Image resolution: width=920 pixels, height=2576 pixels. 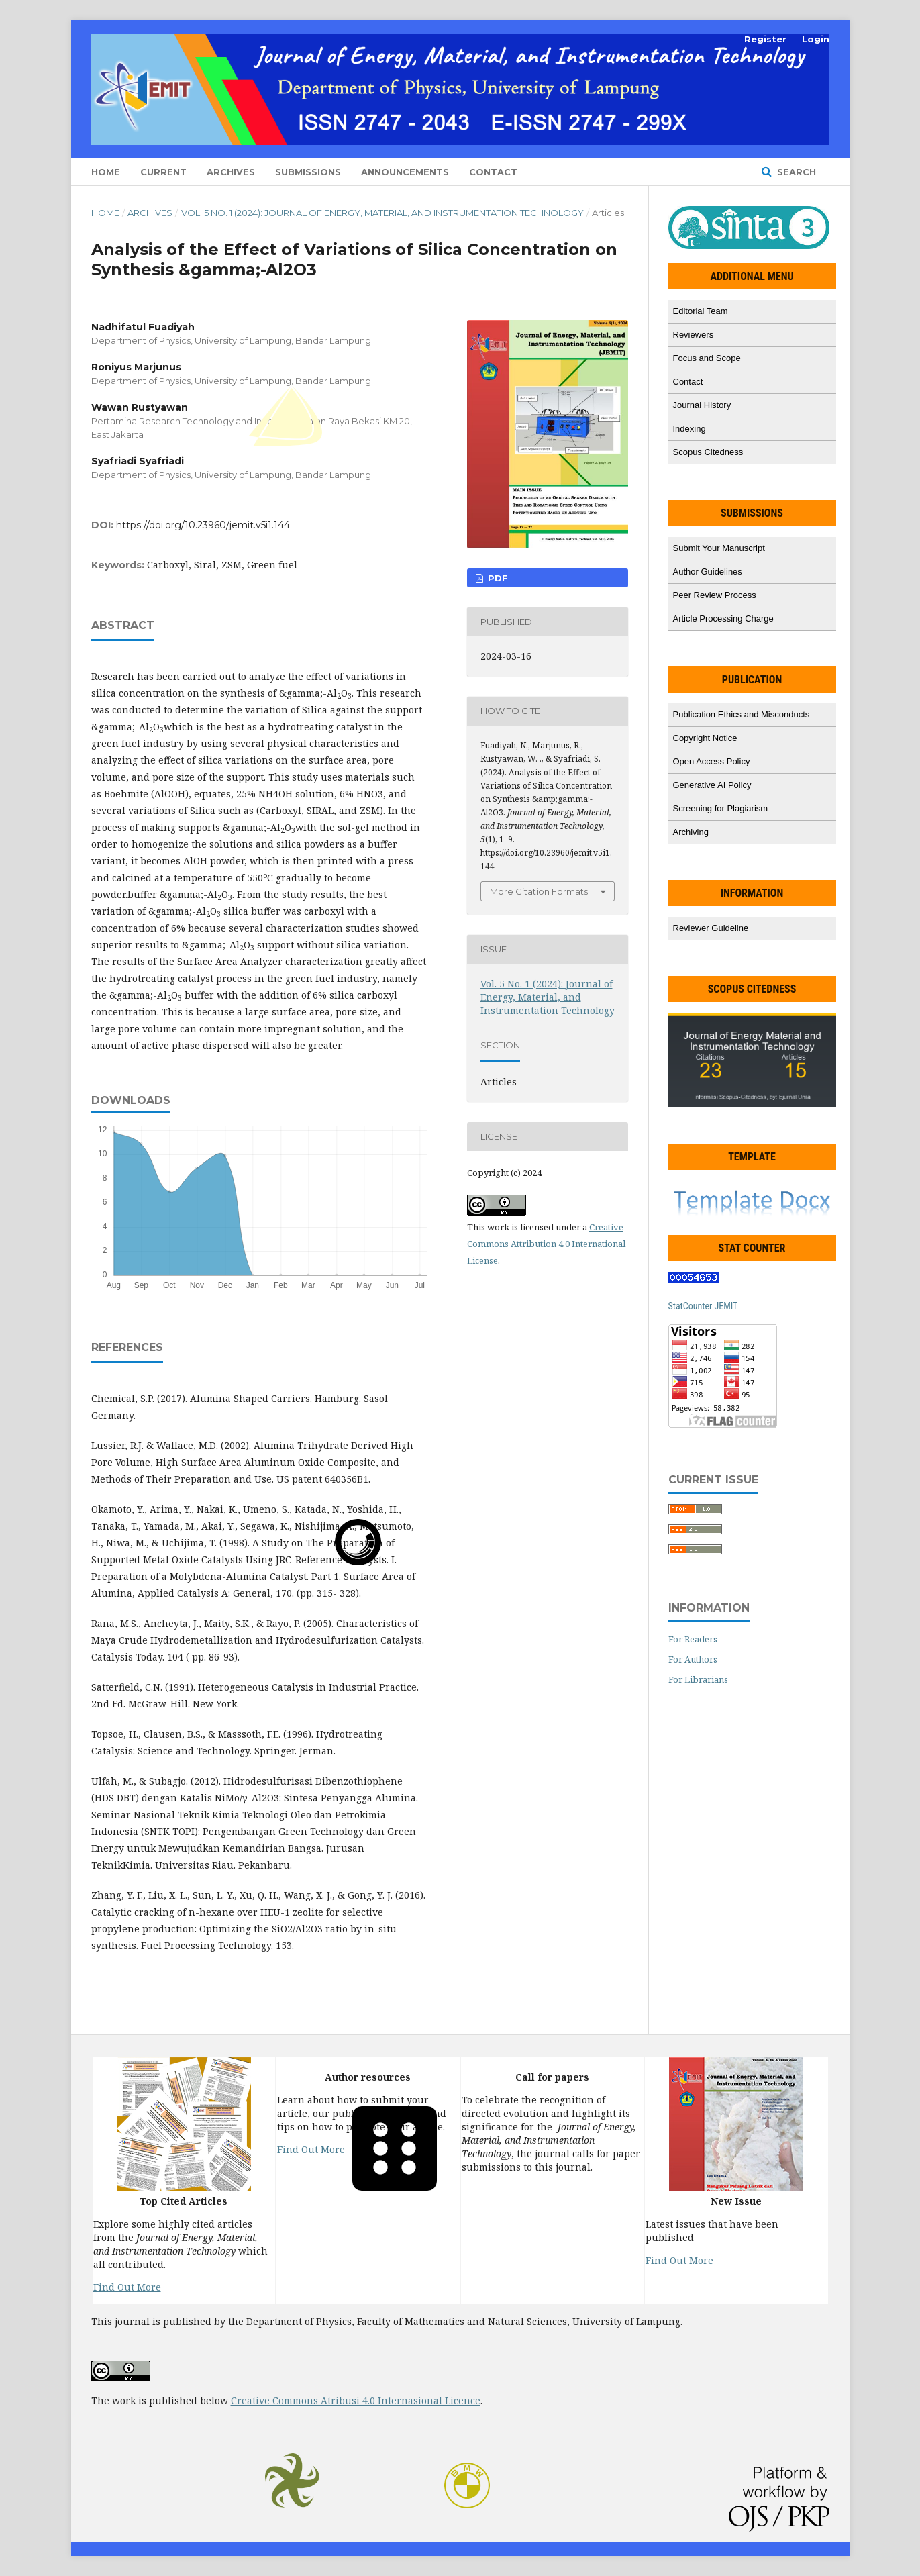 I want to click on BMW brand logo, so click(x=467, y=2485).